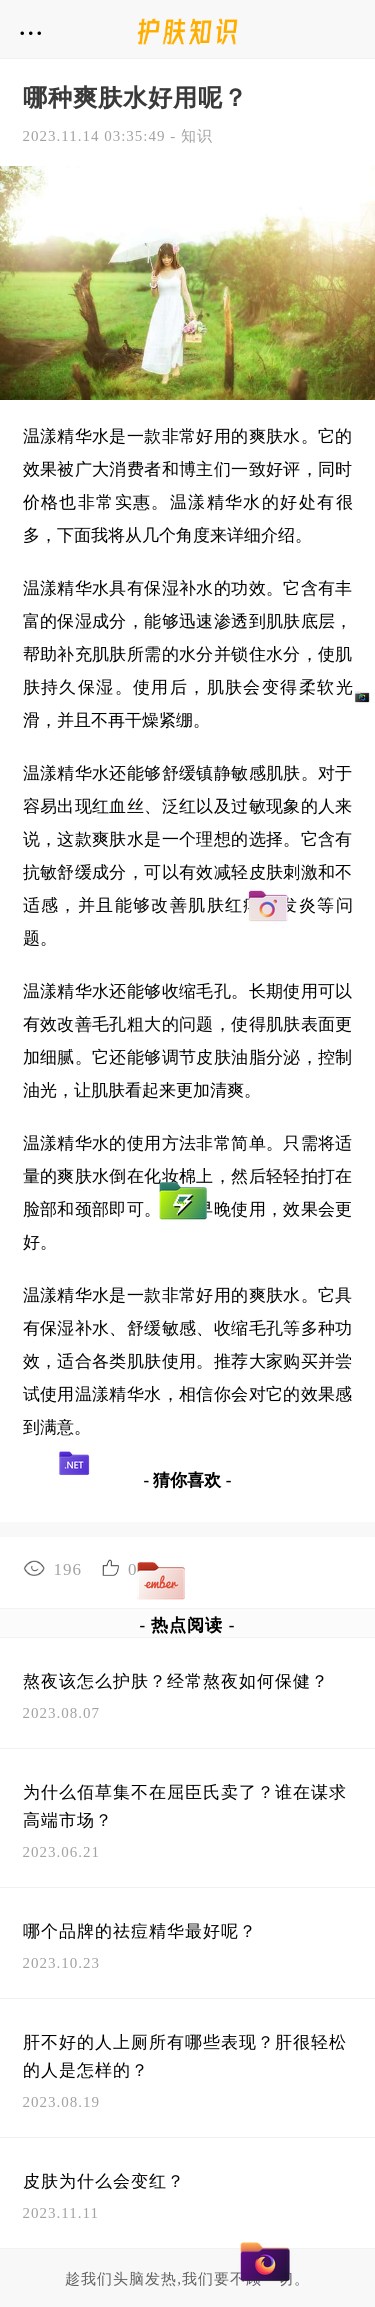  I want to click on open firefox downloads folder, so click(265, 2263).